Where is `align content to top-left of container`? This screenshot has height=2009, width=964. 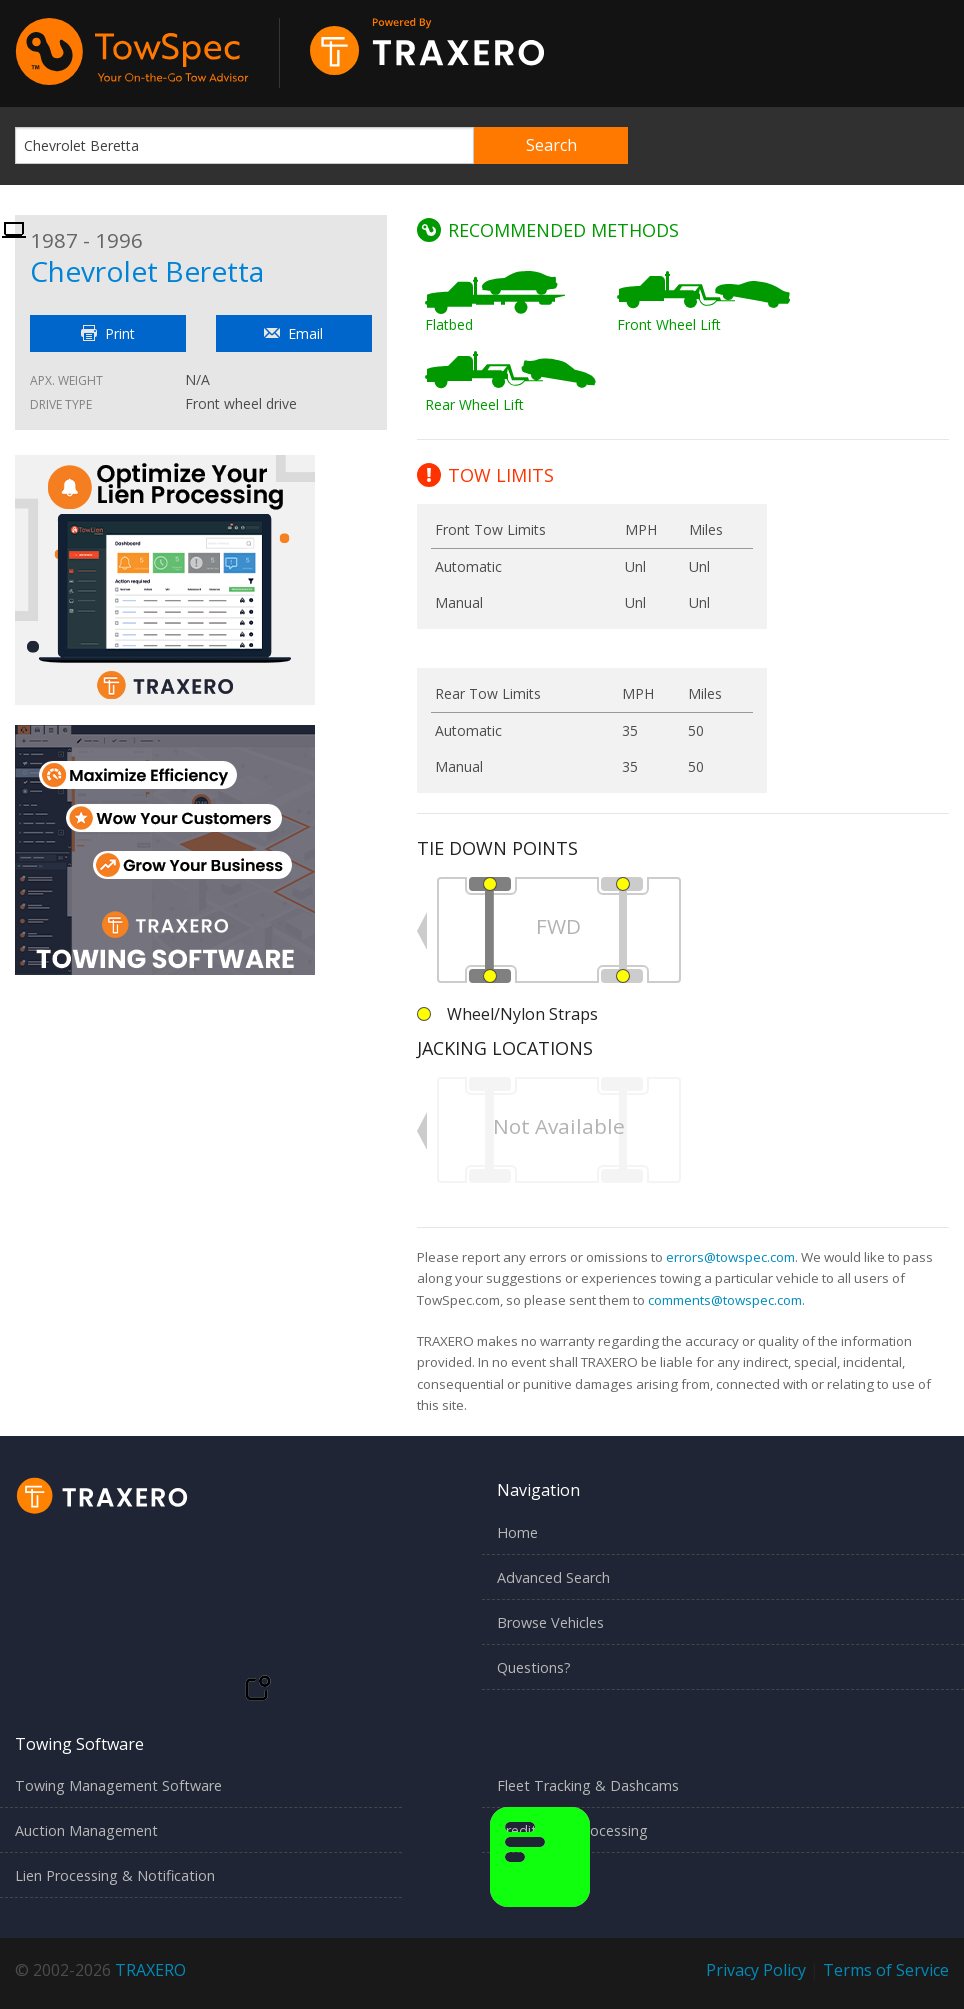 align content to top-left of container is located at coordinates (540, 1857).